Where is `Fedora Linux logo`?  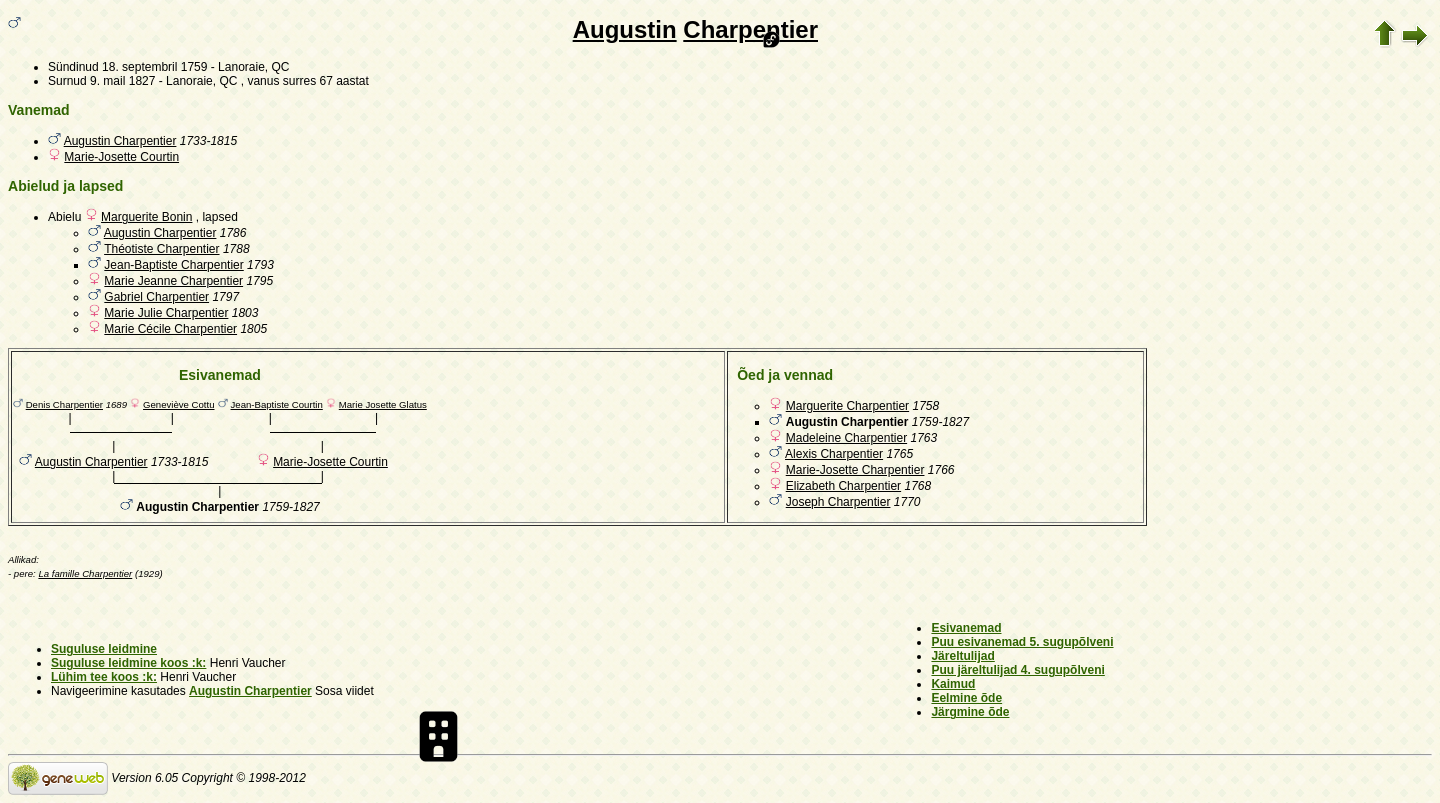
Fedora Linux logo is located at coordinates (771, 39).